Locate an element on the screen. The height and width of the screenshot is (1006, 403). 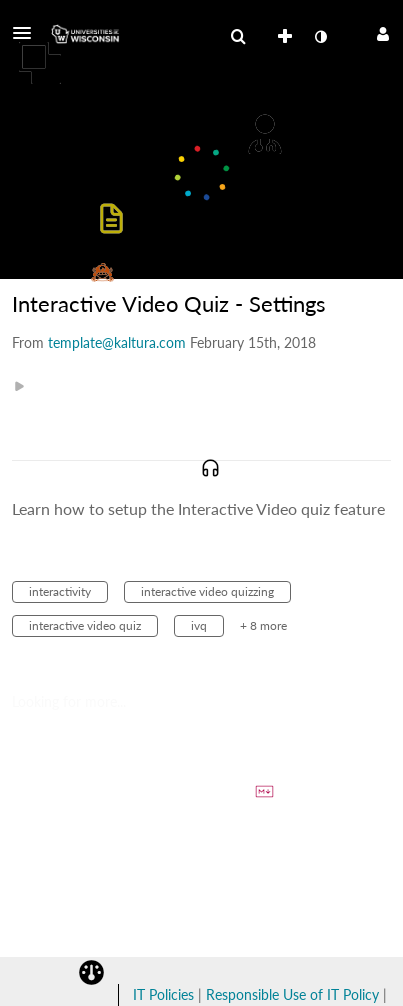
view doctor or medical professional profile is located at coordinates (265, 134).